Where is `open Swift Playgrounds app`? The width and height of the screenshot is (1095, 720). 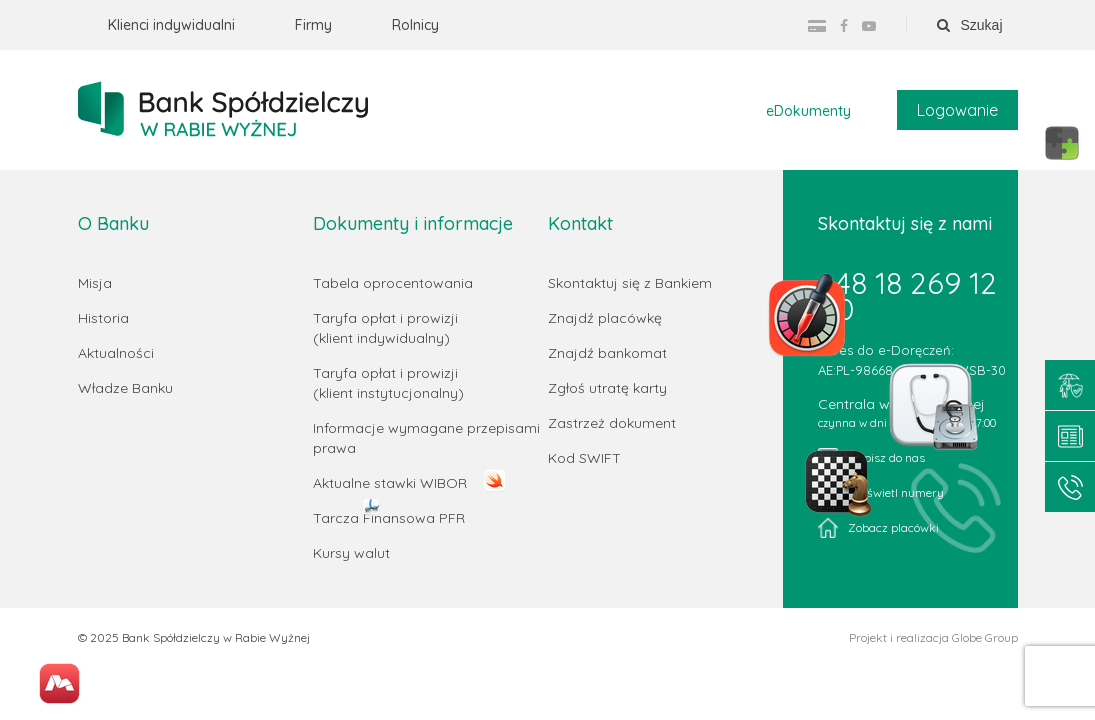 open Swift Playgrounds app is located at coordinates (494, 480).